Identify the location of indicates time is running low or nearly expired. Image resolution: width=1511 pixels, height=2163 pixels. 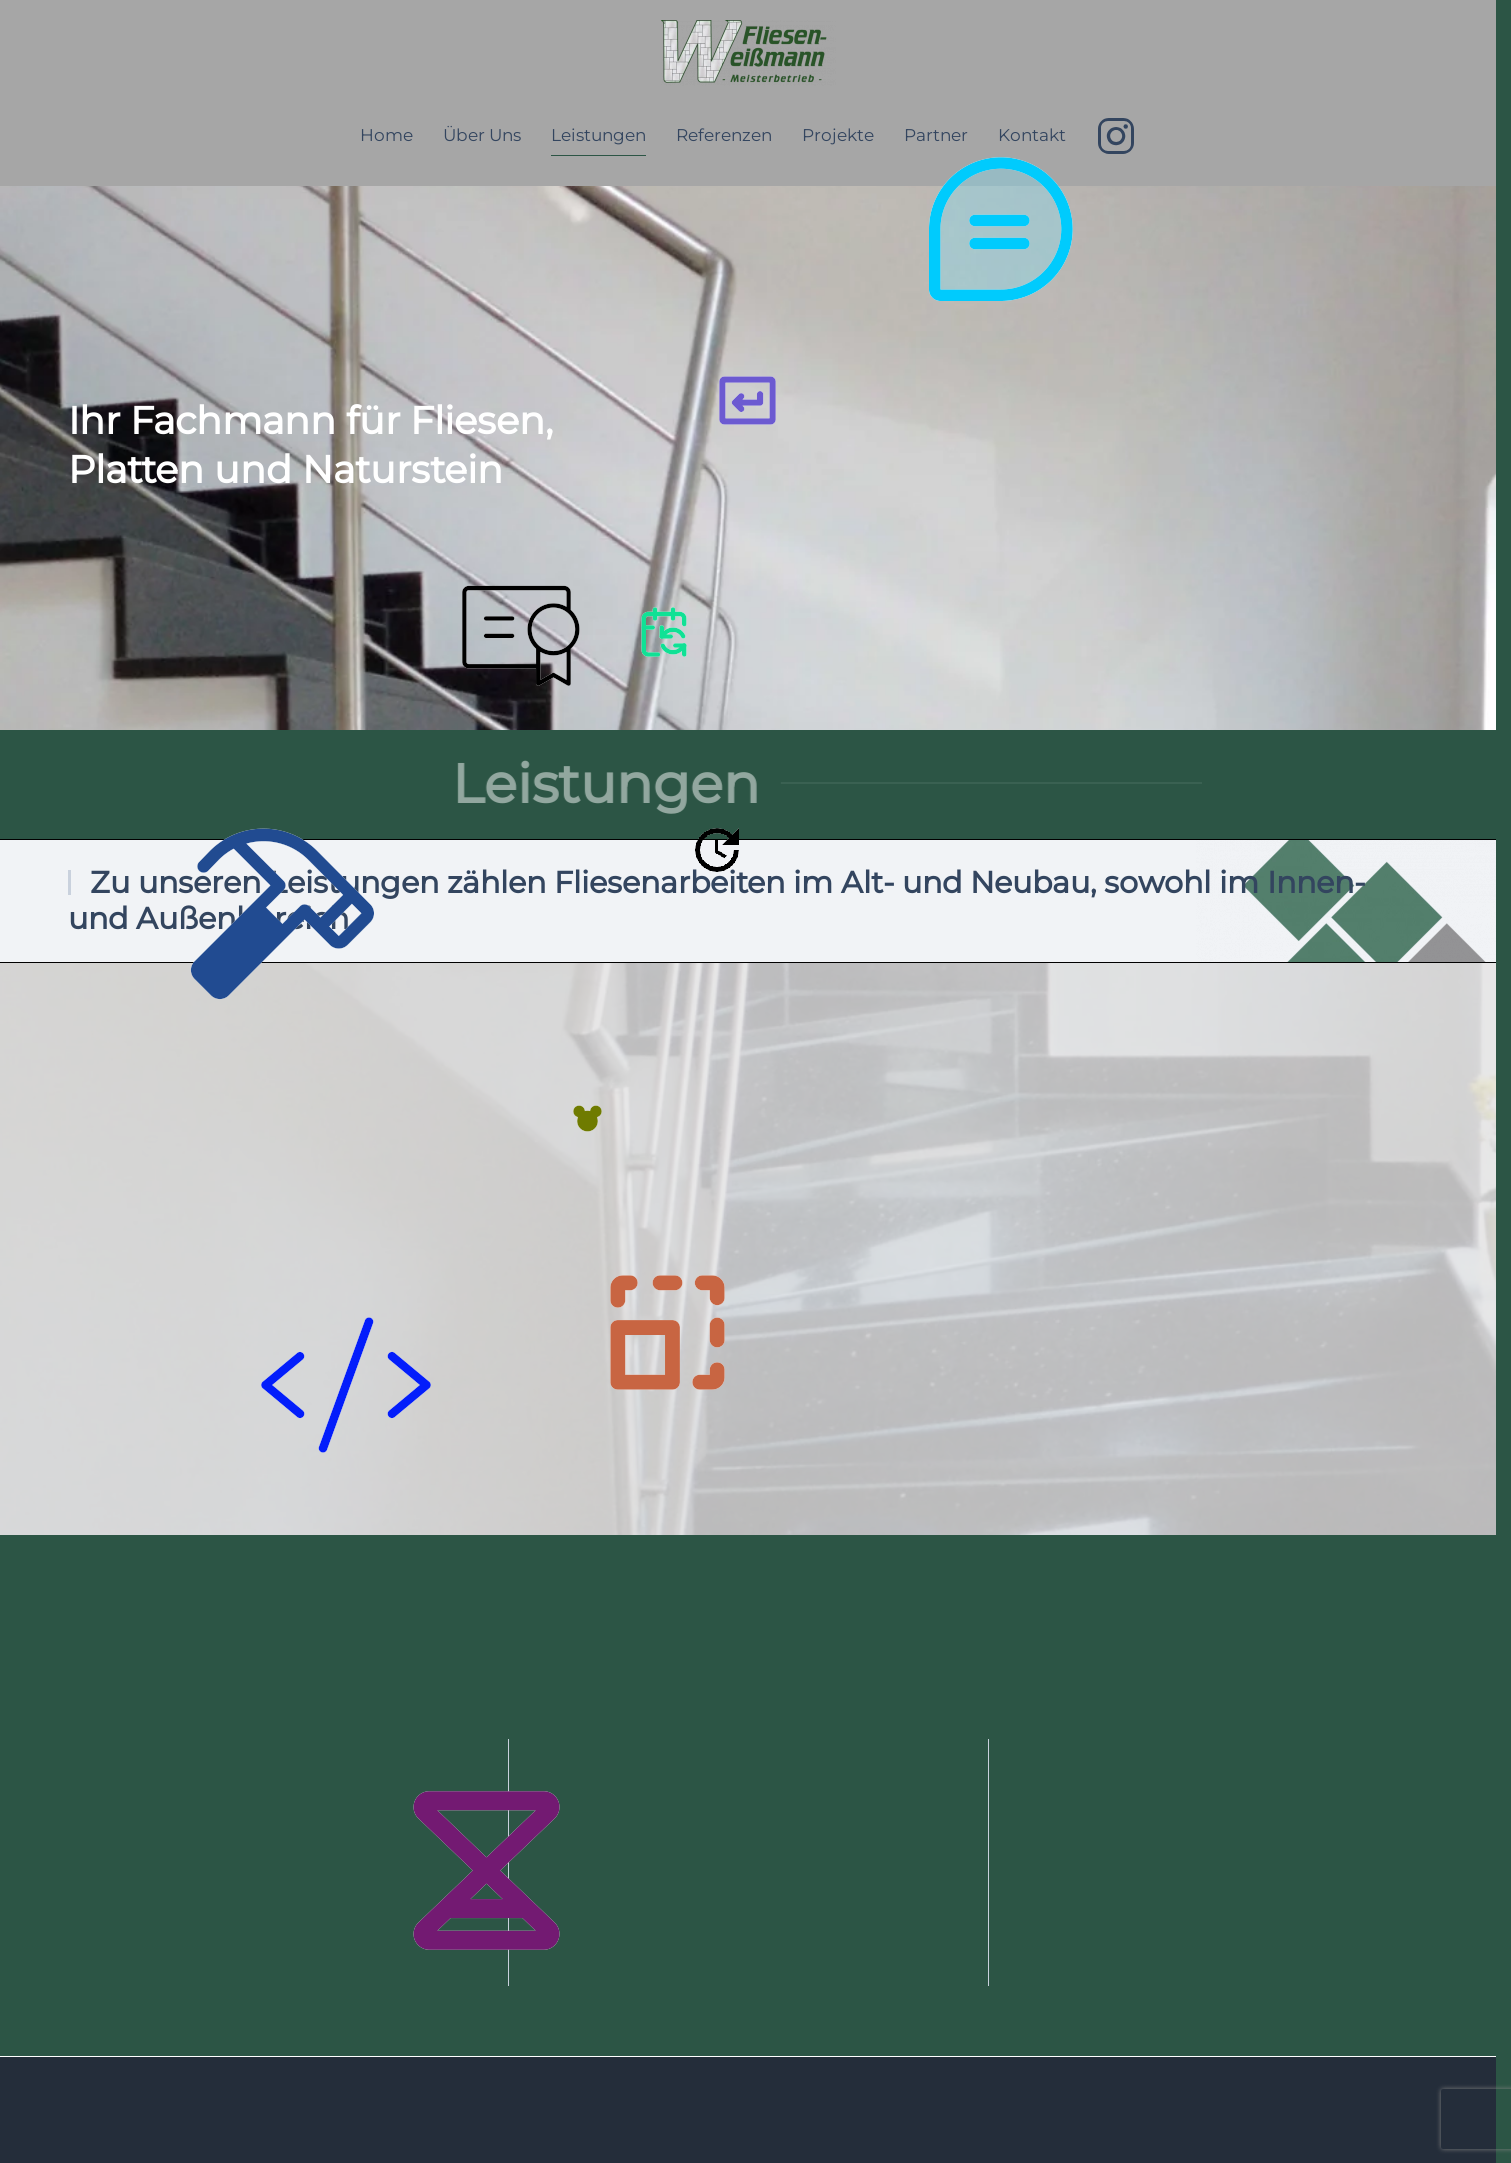
(486, 1870).